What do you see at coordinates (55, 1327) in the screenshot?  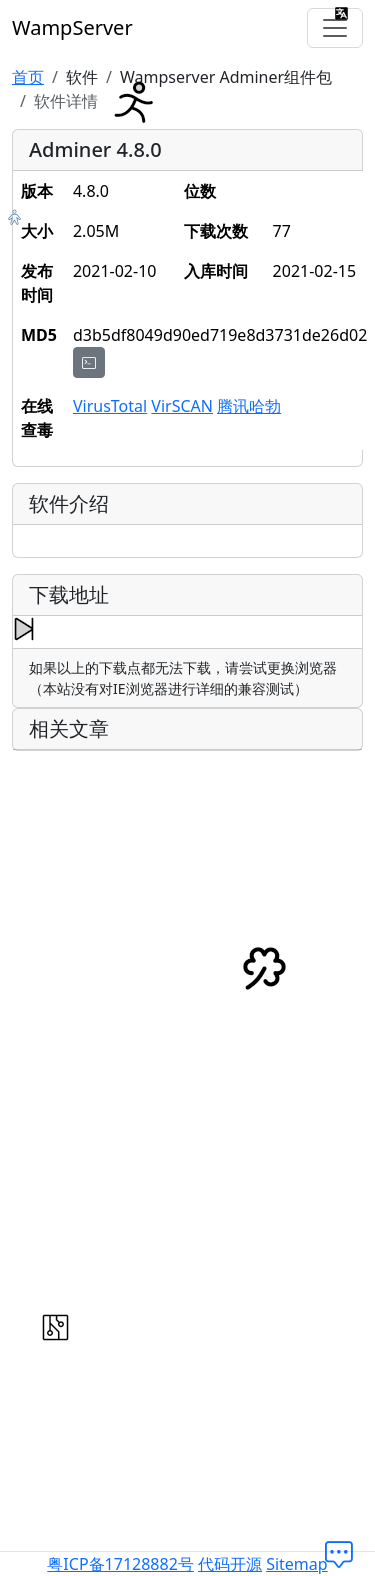 I see `access hardware or circuit settings` at bounding box center [55, 1327].